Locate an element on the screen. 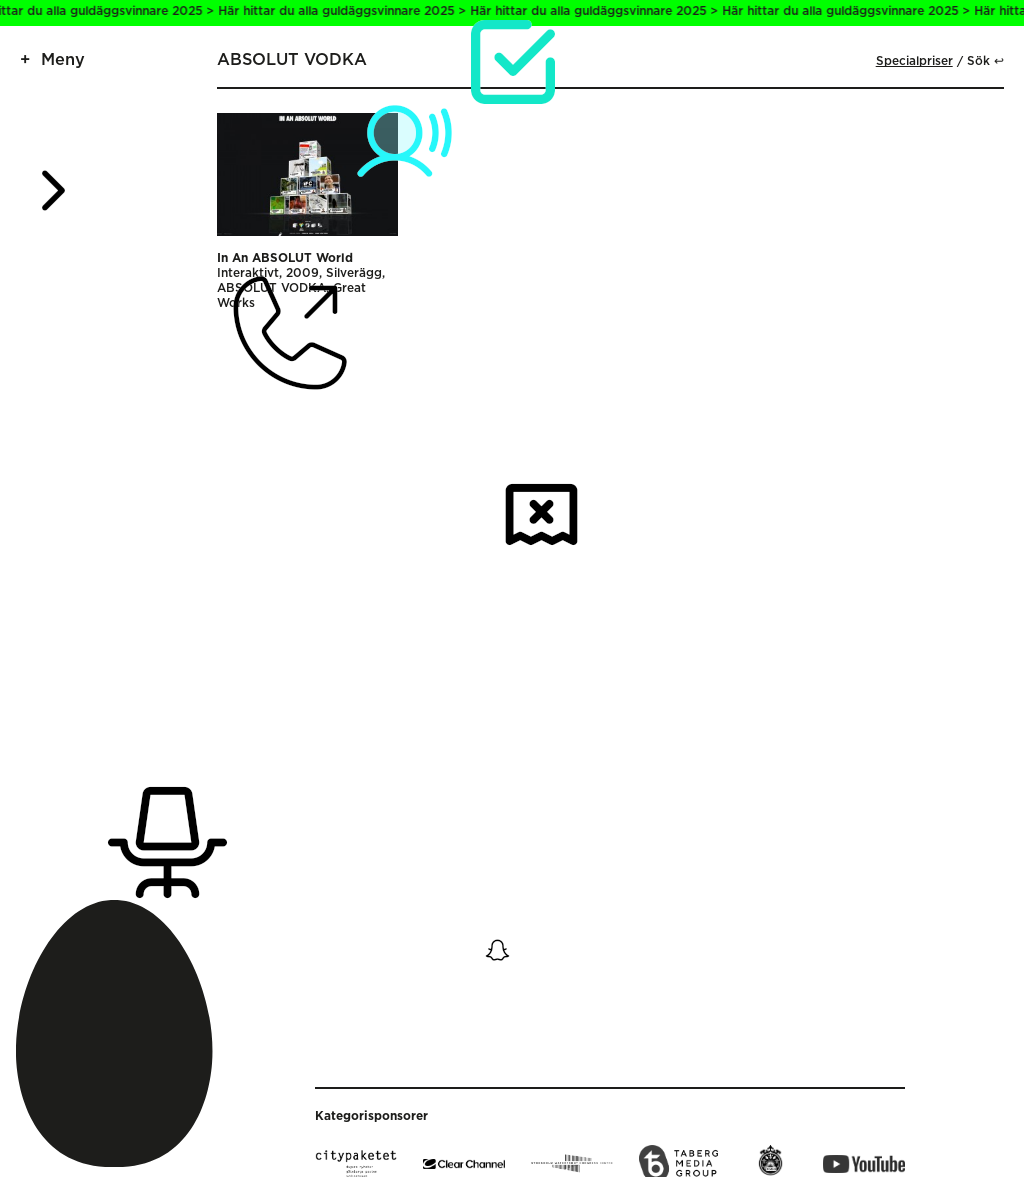  cancel or void a receipt is located at coordinates (541, 514).